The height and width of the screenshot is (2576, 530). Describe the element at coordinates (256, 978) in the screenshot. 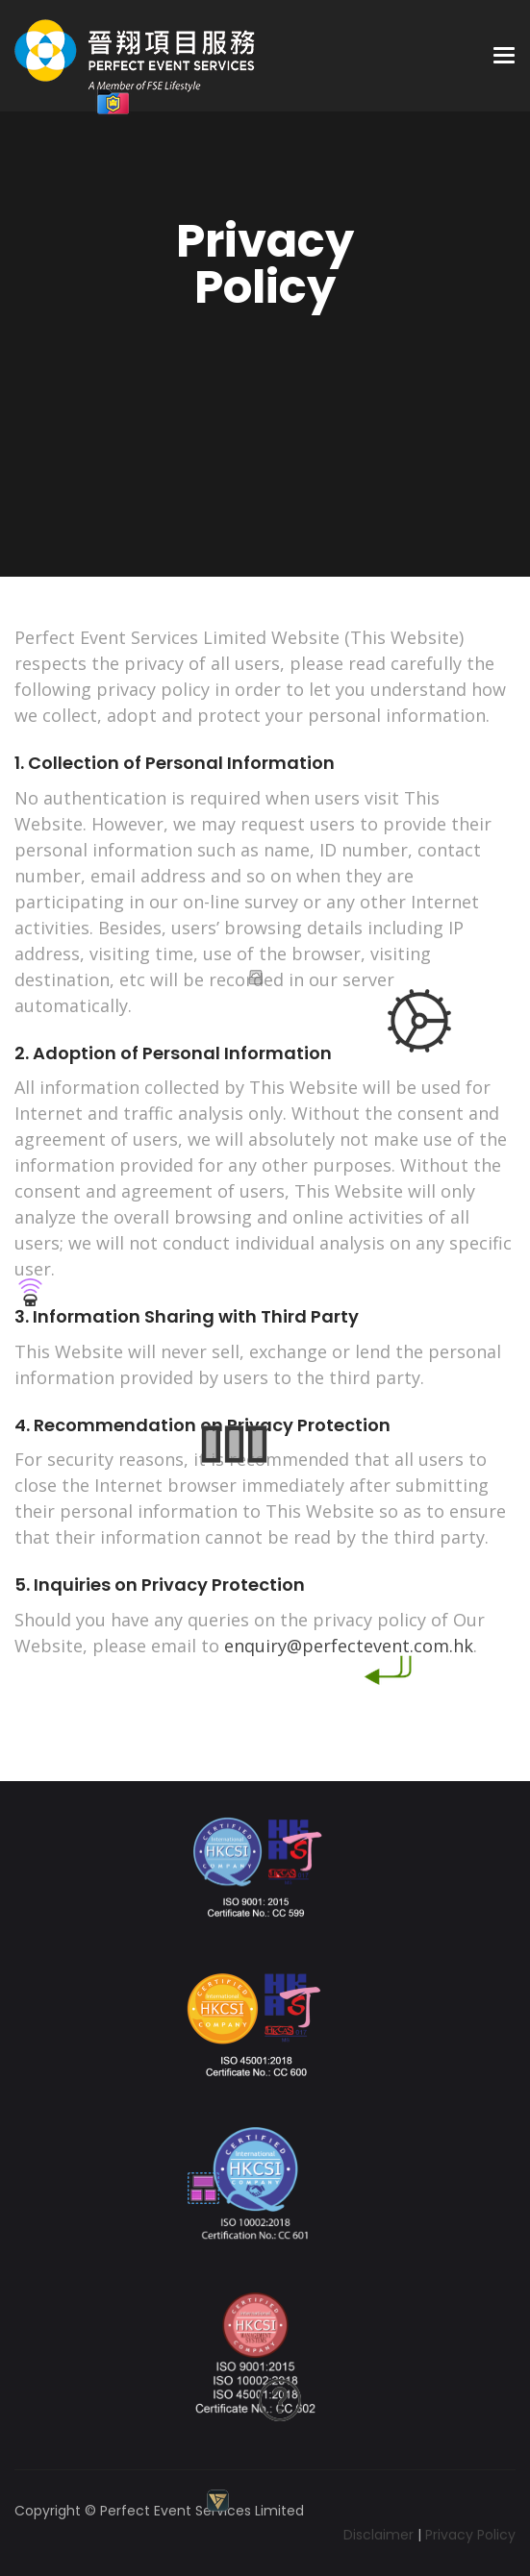

I see `access iCloud drive storage` at that location.